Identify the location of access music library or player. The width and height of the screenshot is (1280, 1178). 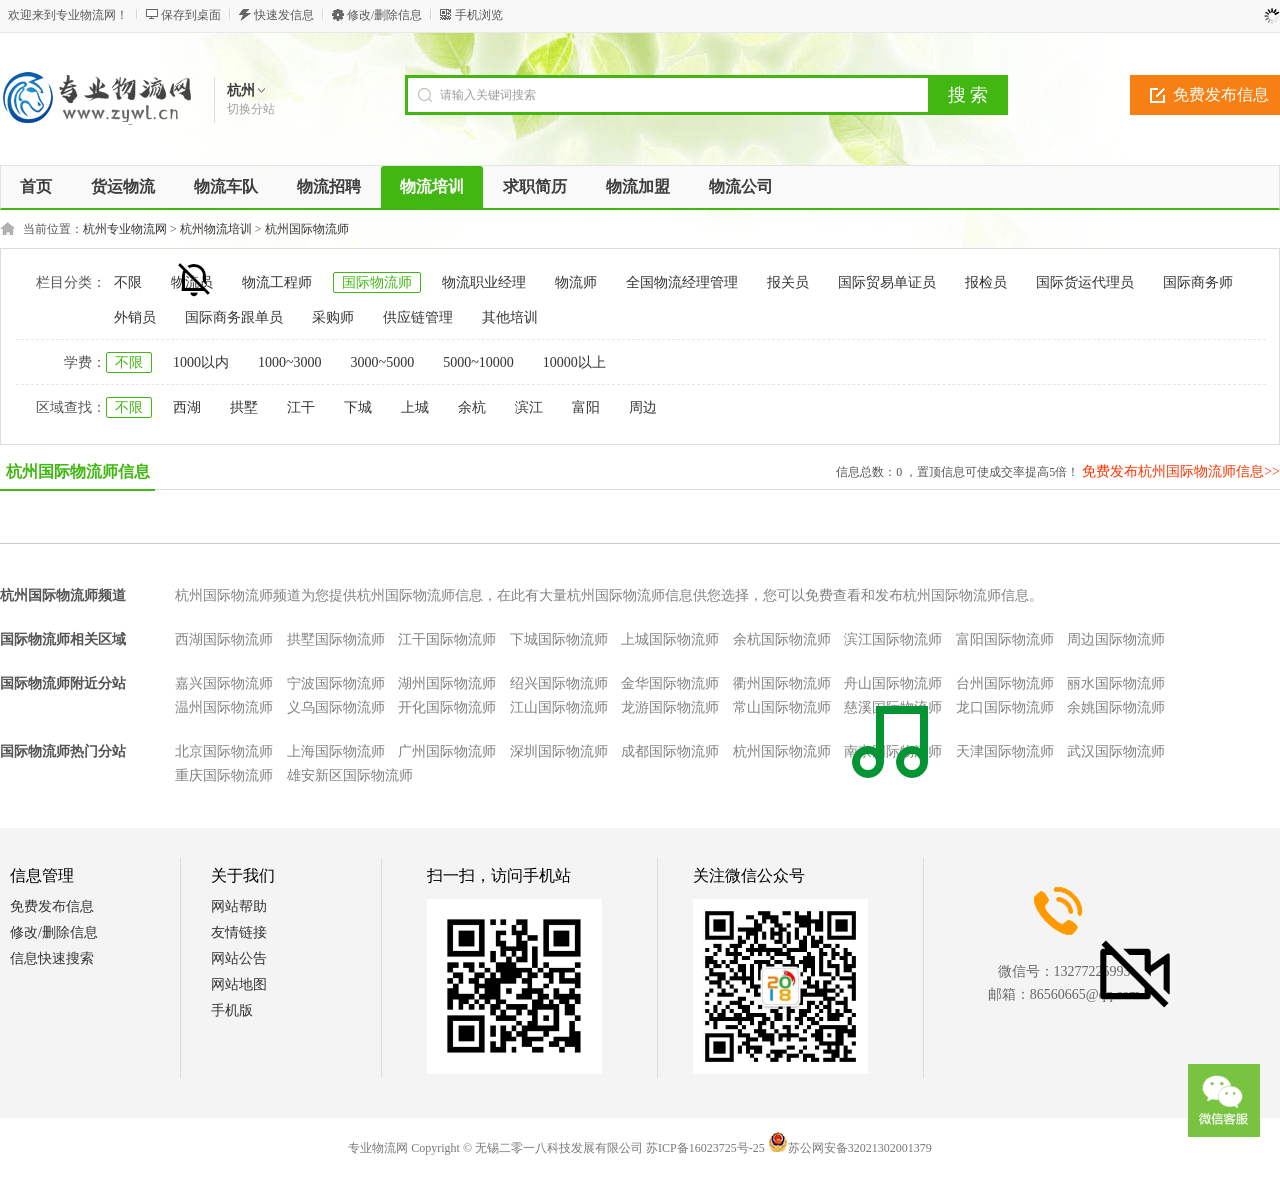
(896, 742).